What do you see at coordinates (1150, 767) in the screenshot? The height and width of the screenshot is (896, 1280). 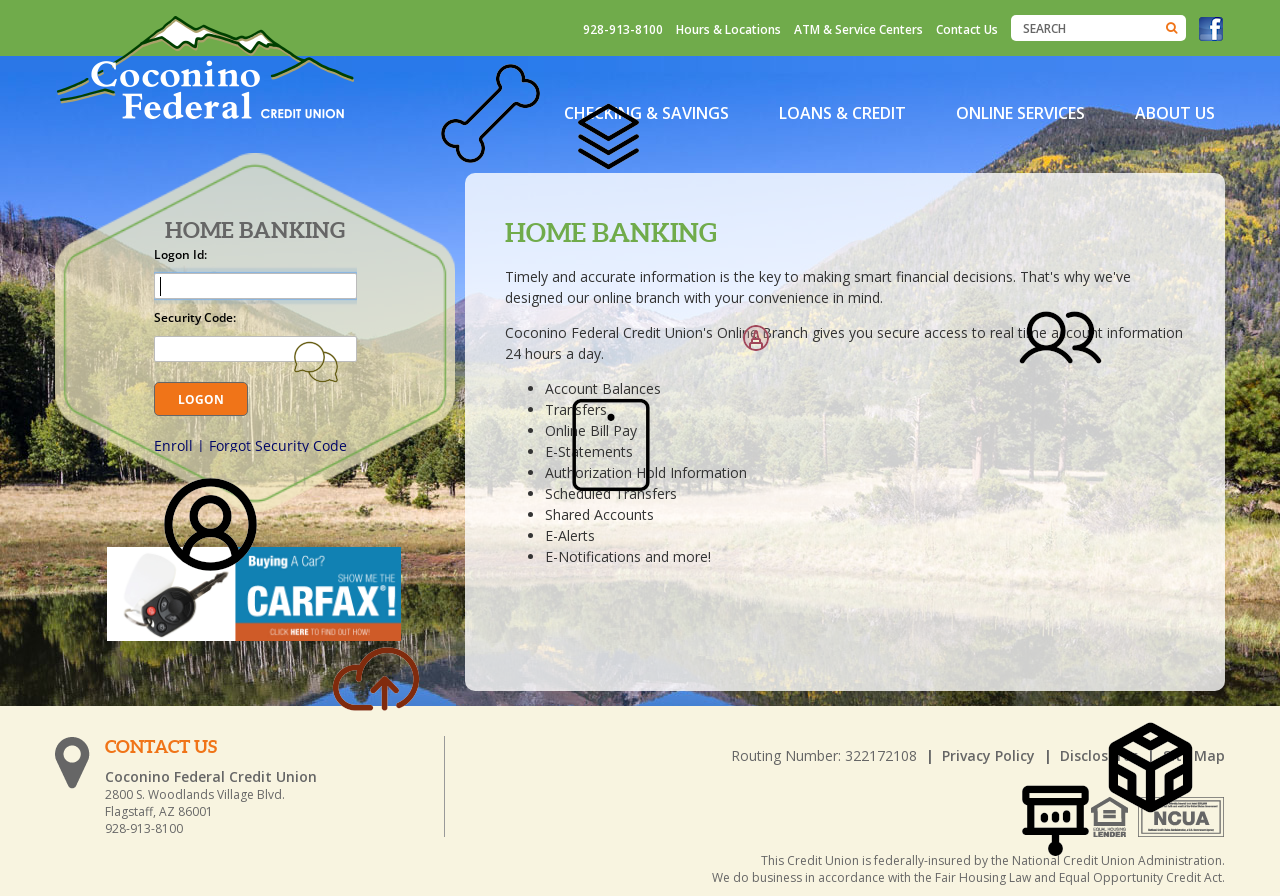 I see `open codesandbox development environment` at bounding box center [1150, 767].